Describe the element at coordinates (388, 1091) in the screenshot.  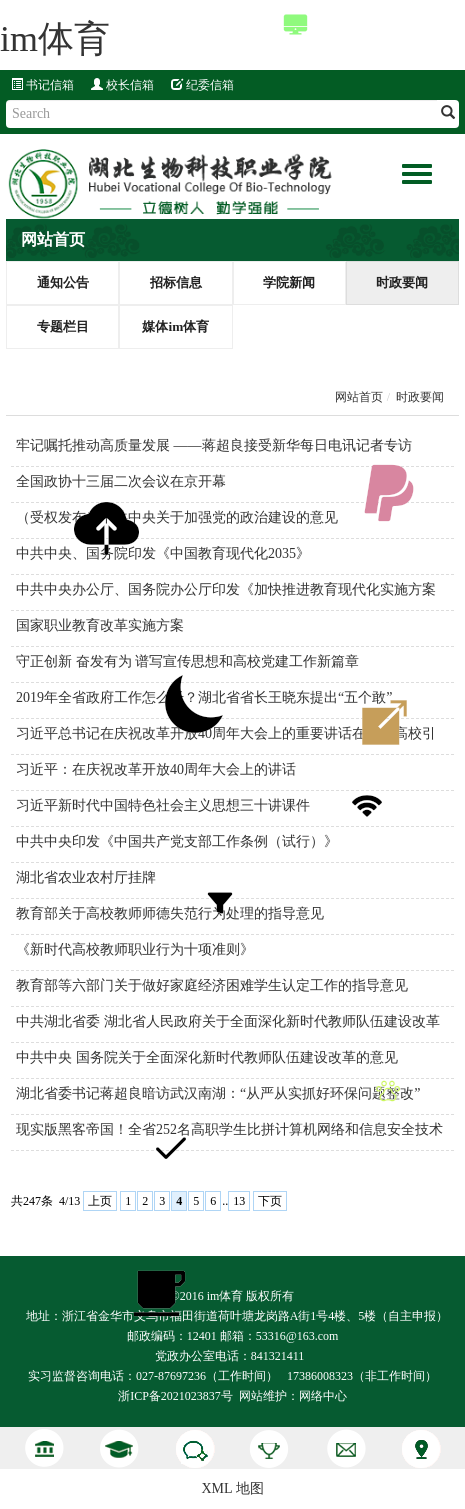
I see `access pet-related features or settings` at that location.